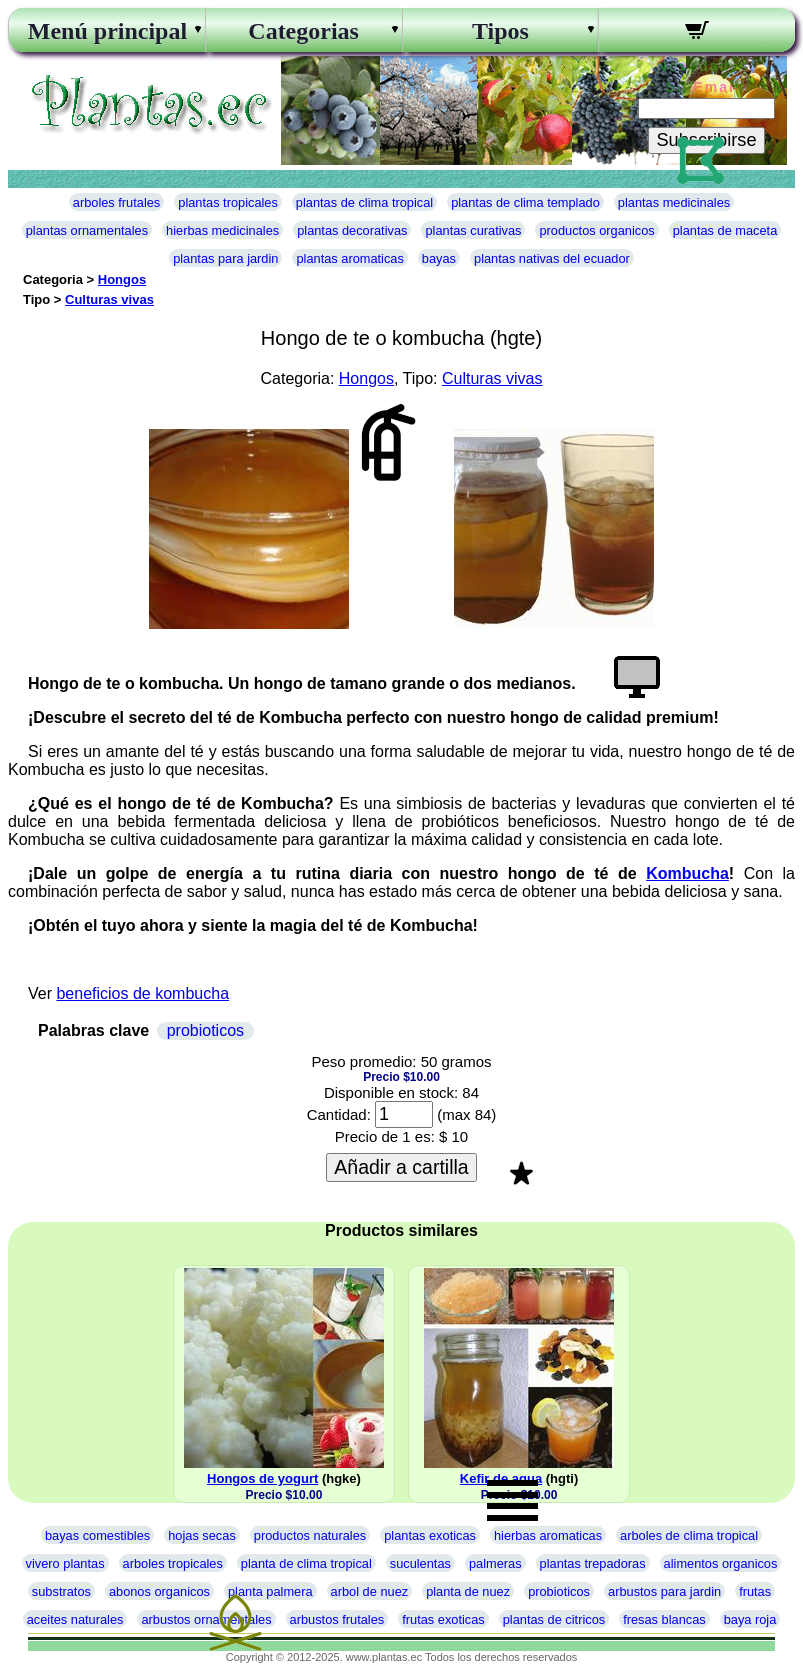 Image resolution: width=803 pixels, height=1671 pixels. Describe the element at coordinates (521, 1172) in the screenshot. I see `rate or favorite an item` at that location.